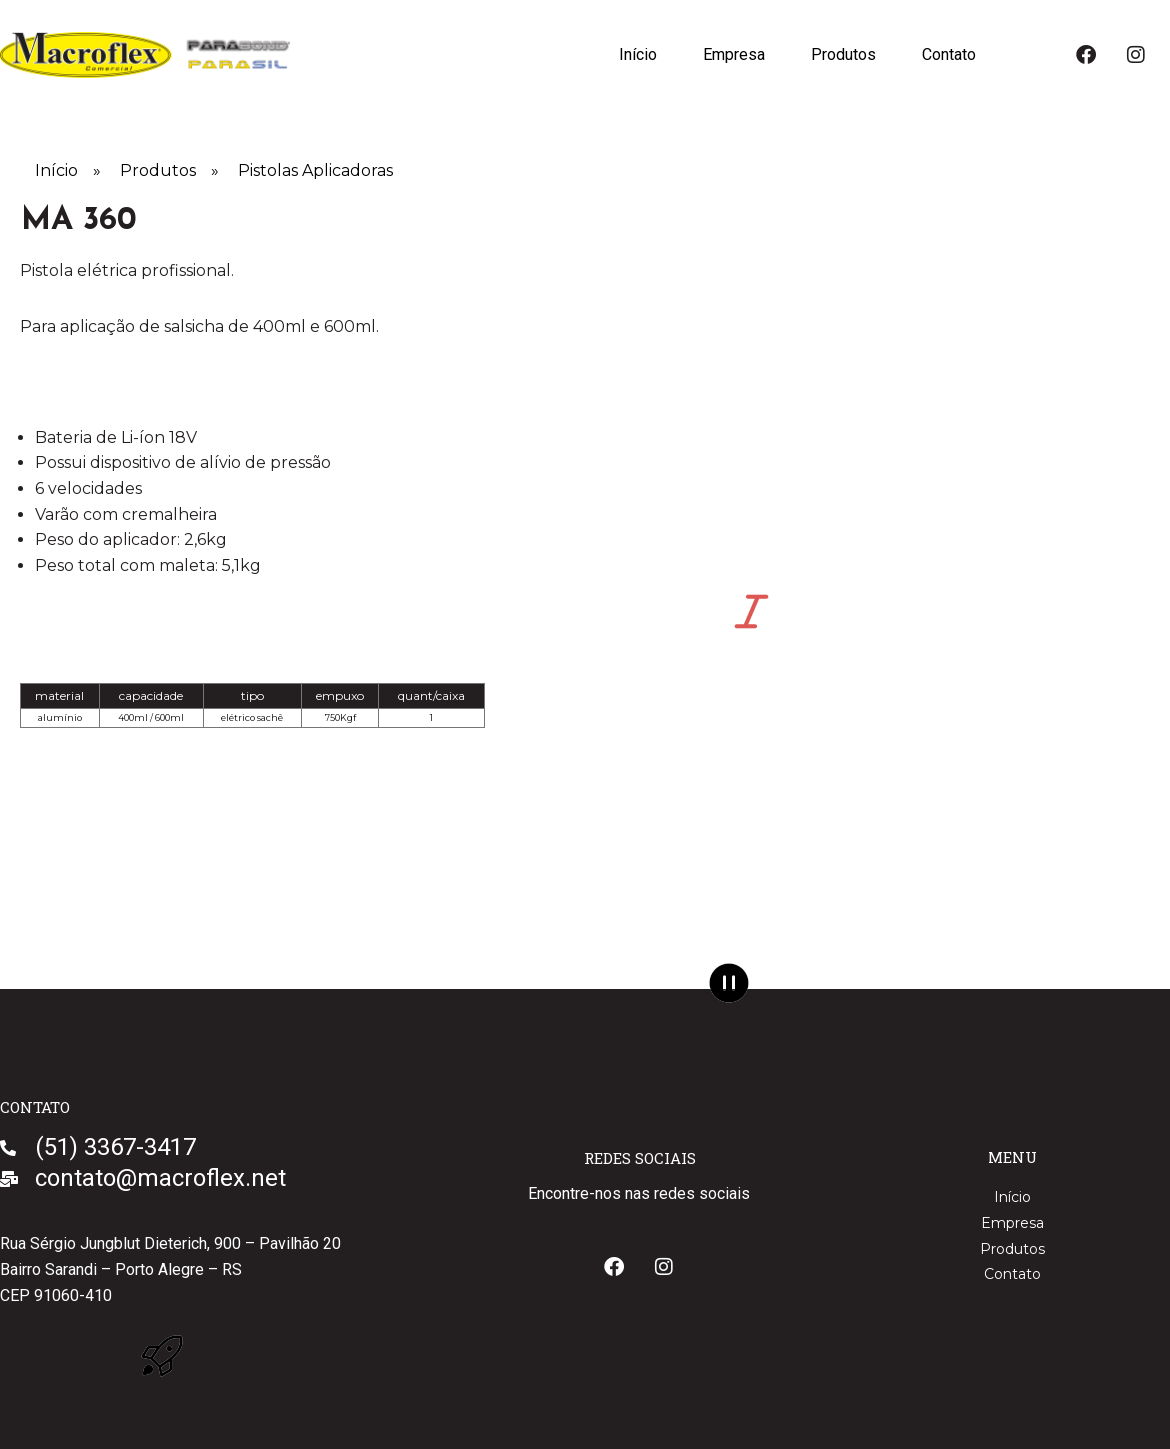  What do you see at coordinates (729, 983) in the screenshot?
I see `pause media playback` at bounding box center [729, 983].